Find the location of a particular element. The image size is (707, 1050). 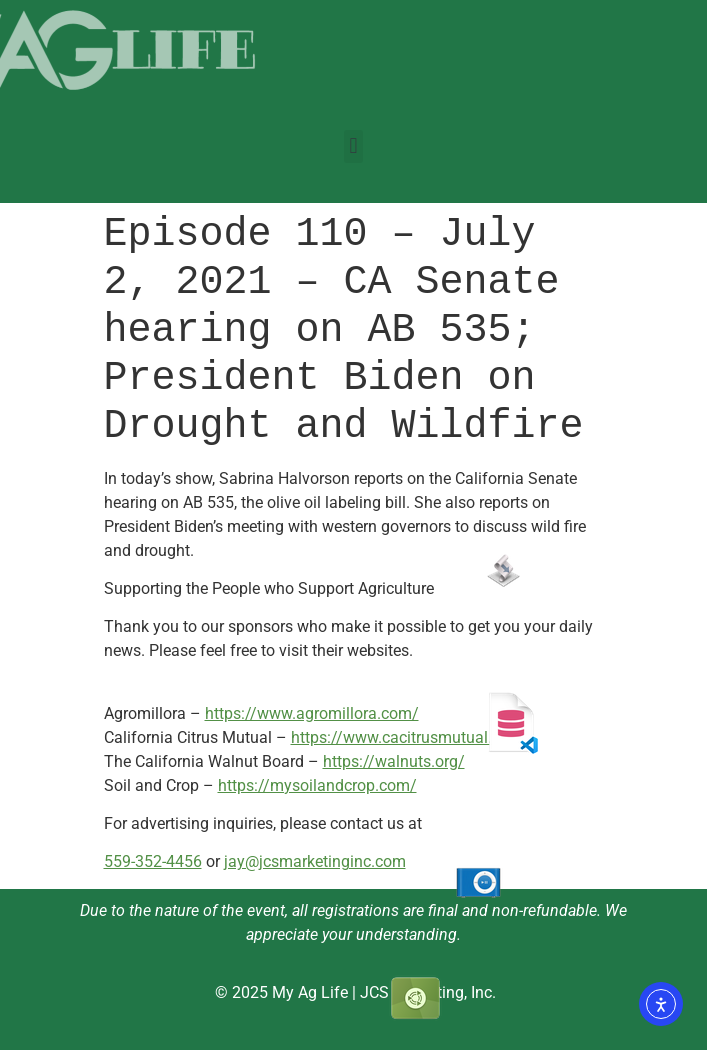

create a new script droplet in script editor is located at coordinates (503, 570).